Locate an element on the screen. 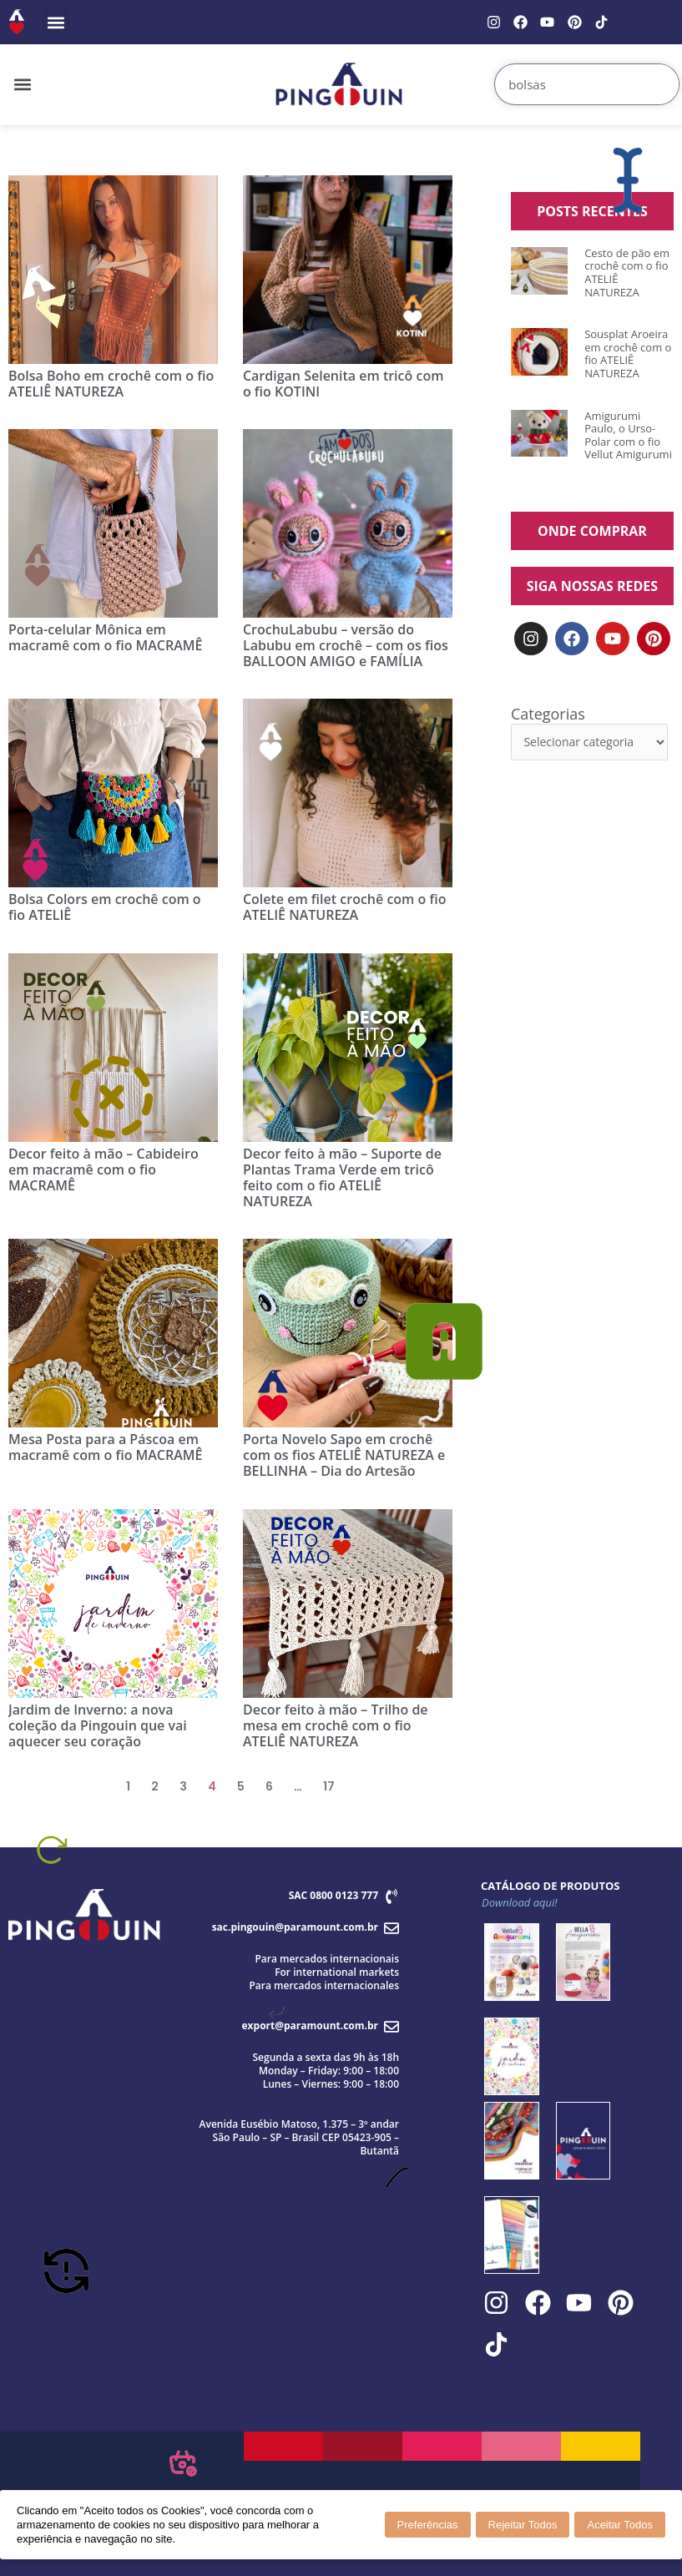 This screenshot has width=682, height=2576. cancel a pending or in-progress action is located at coordinates (111, 1097).